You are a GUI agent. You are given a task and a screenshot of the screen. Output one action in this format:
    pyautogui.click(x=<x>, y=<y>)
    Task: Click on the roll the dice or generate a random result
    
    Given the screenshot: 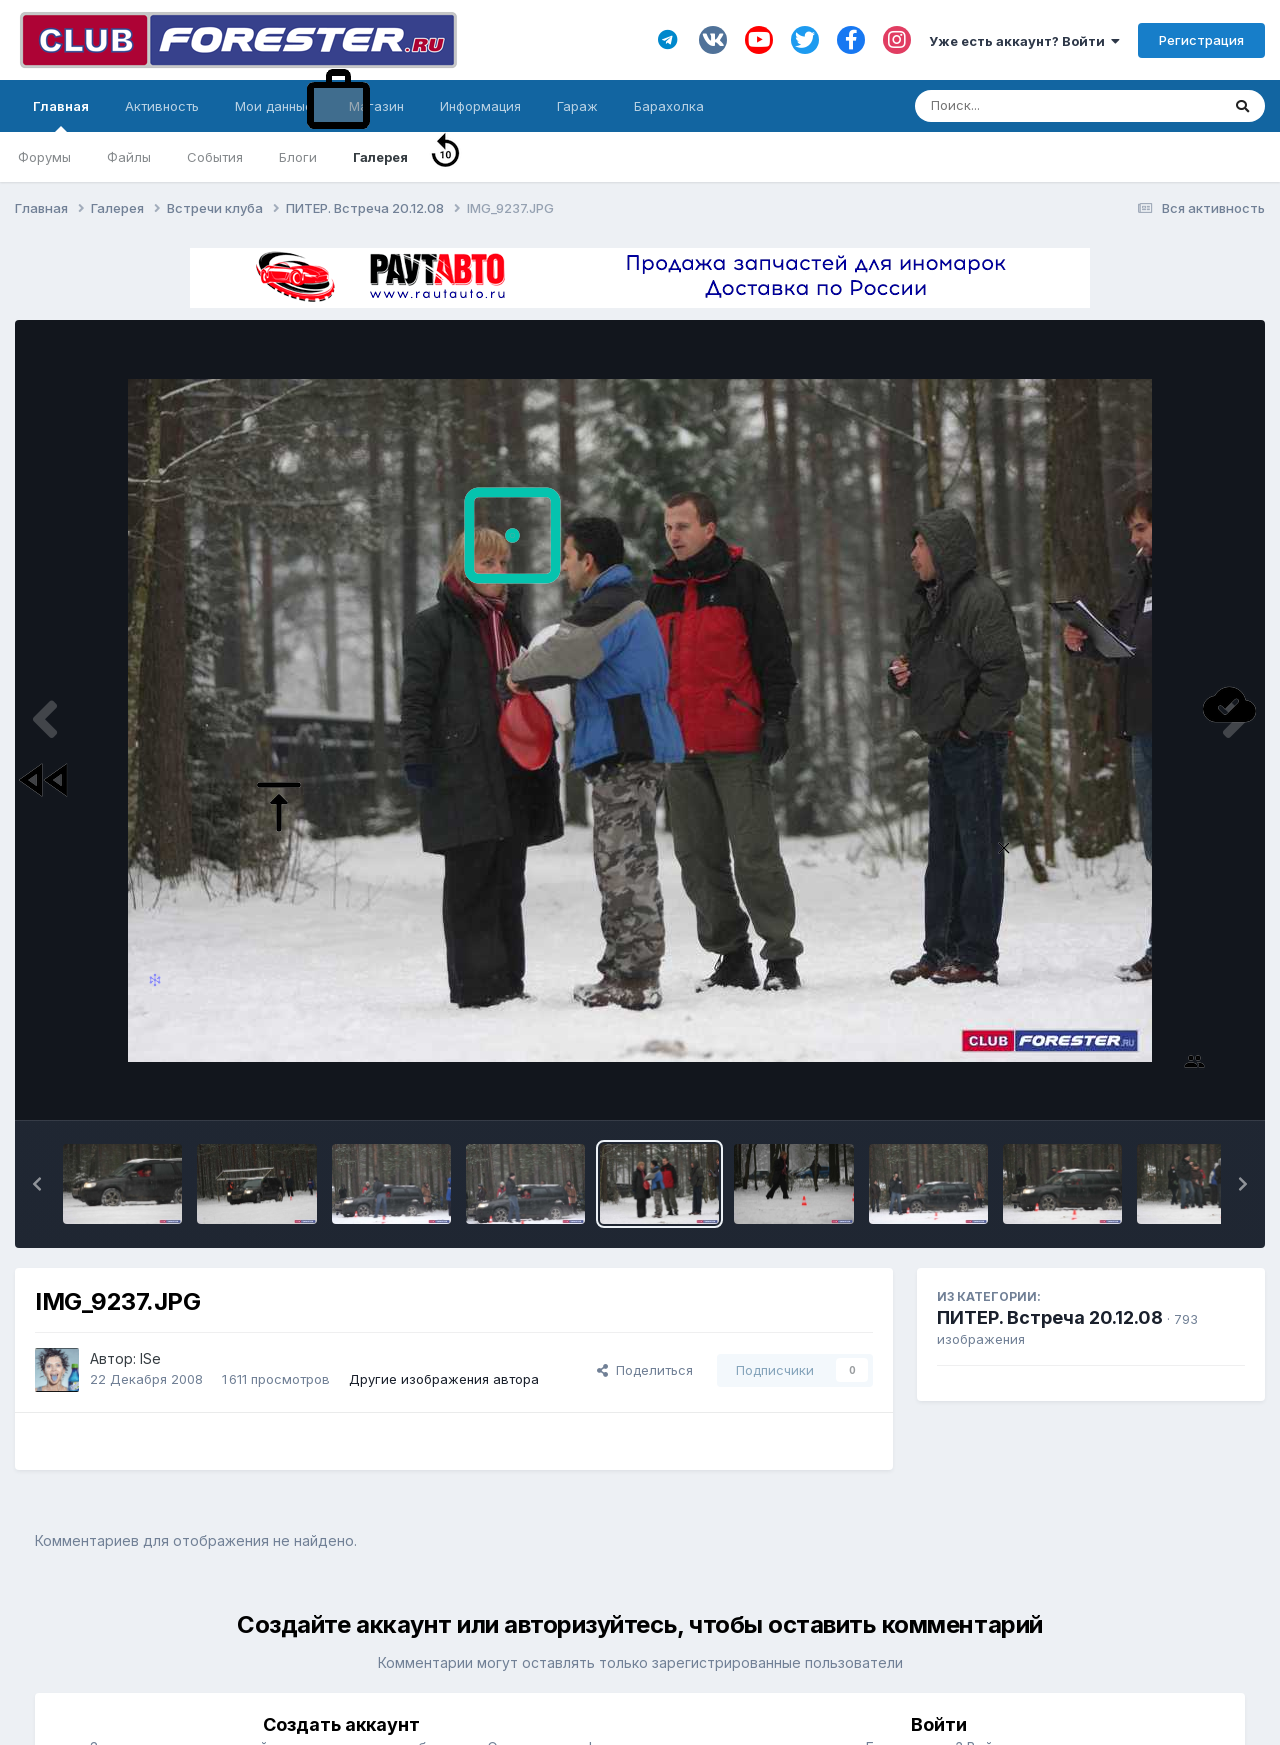 What is the action you would take?
    pyautogui.click(x=512, y=535)
    